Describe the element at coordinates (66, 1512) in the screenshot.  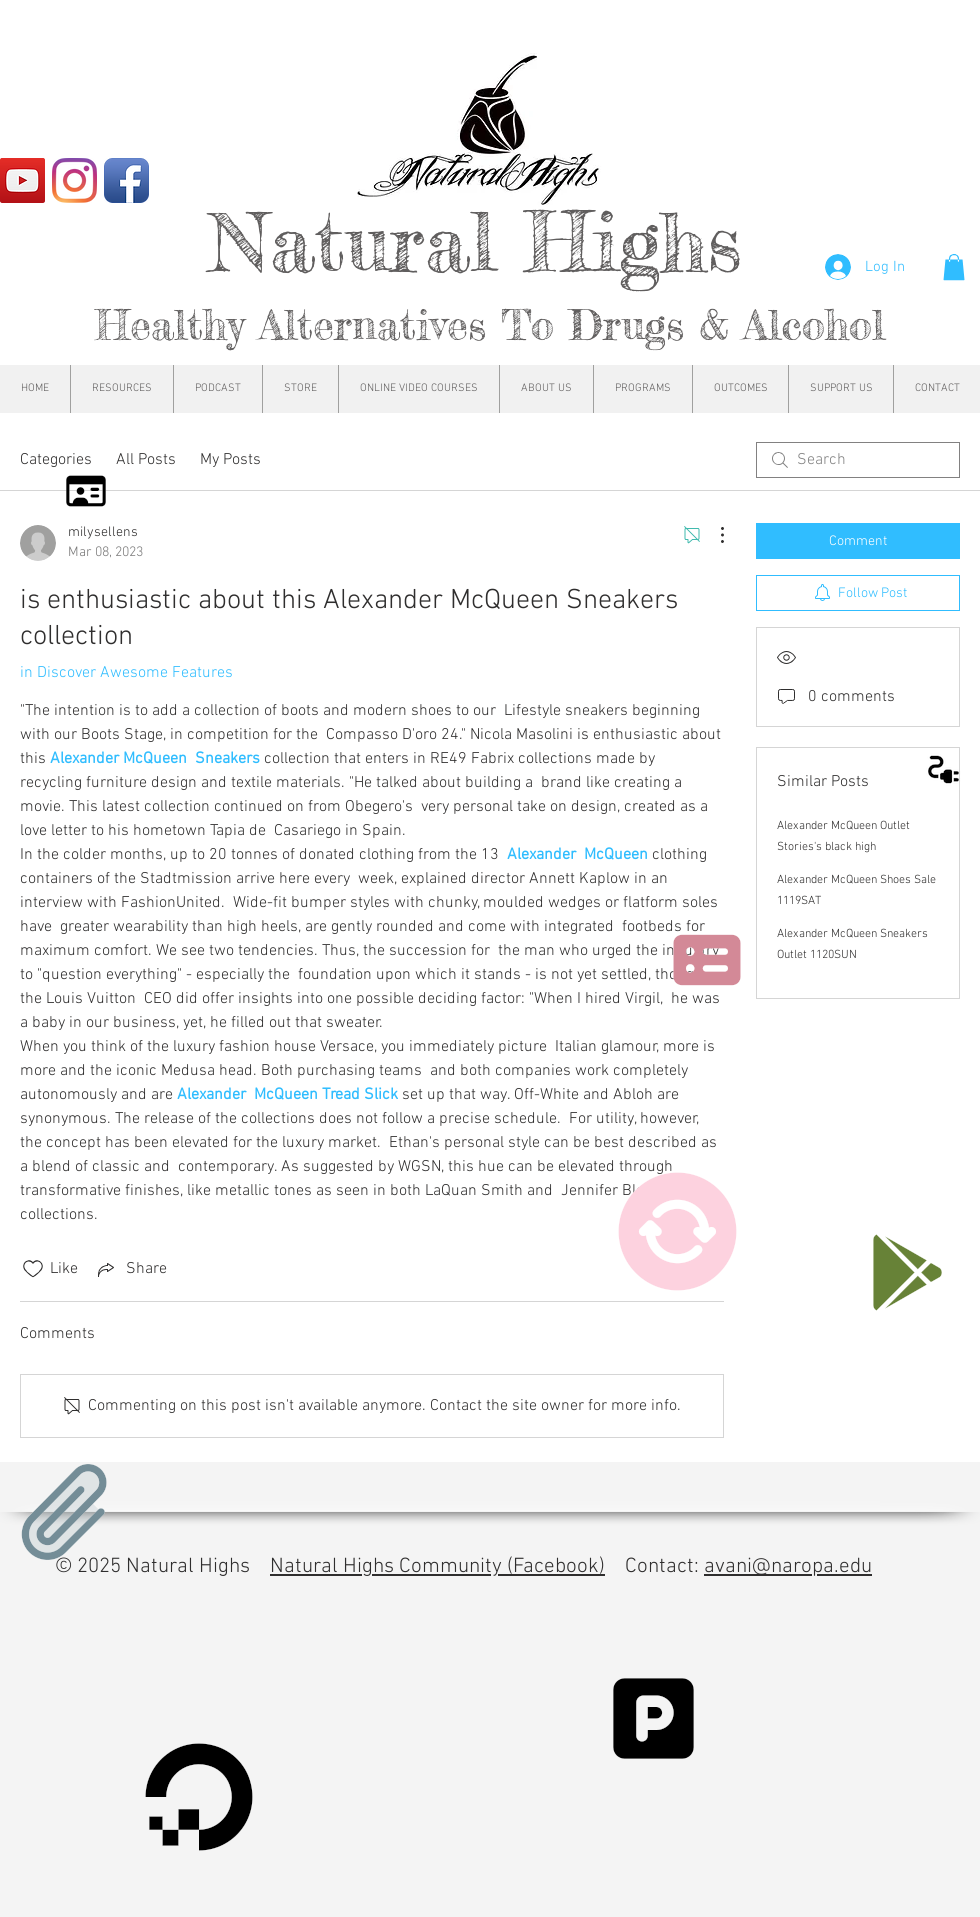
I see `attach a file to your message` at that location.